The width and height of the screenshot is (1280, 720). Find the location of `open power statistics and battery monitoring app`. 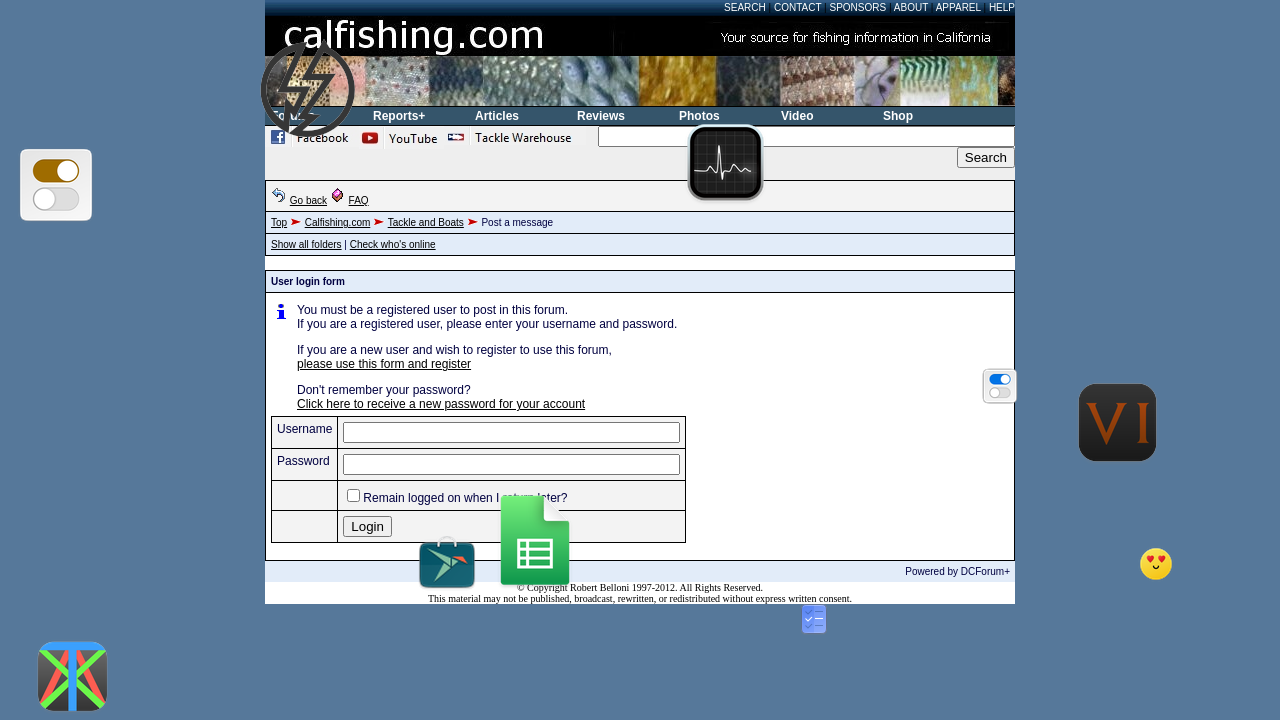

open power statistics and battery monitoring app is located at coordinates (725, 162).